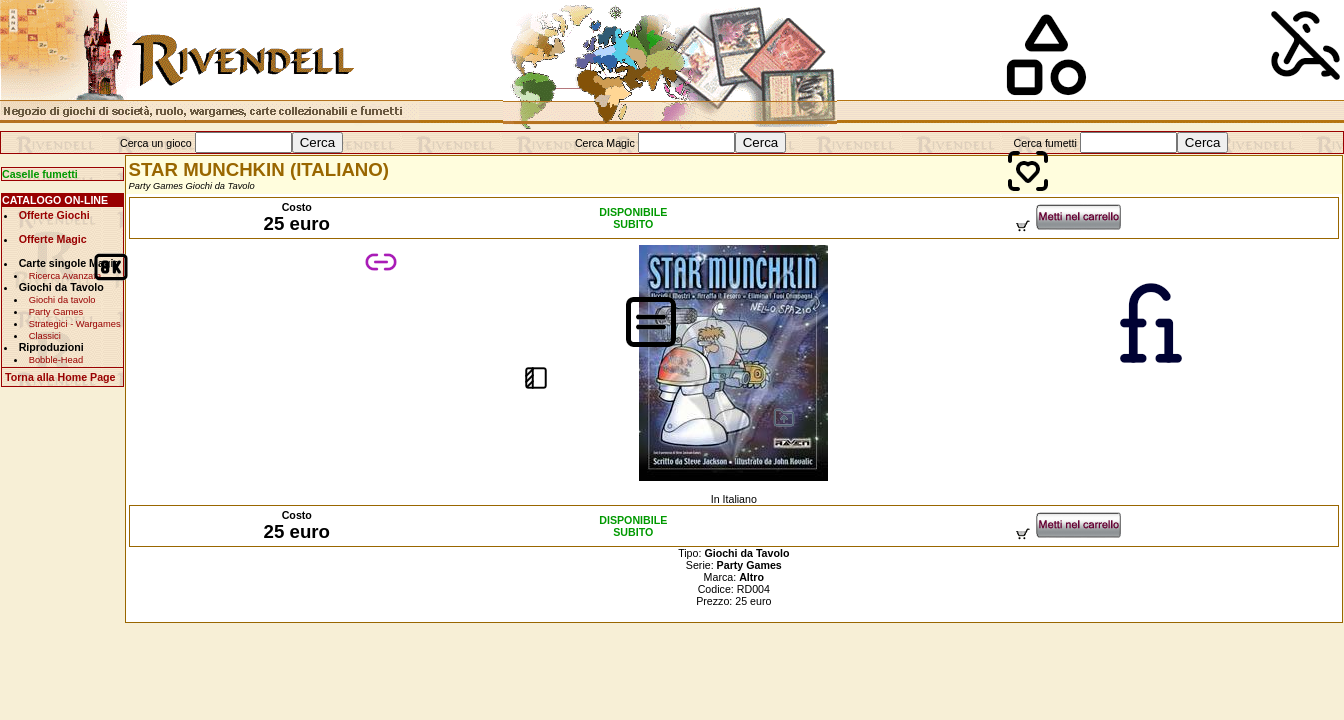  What do you see at coordinates (784, 418) in the screenshot?
I see `upload files to this folder` at bounding box center [784, 418].